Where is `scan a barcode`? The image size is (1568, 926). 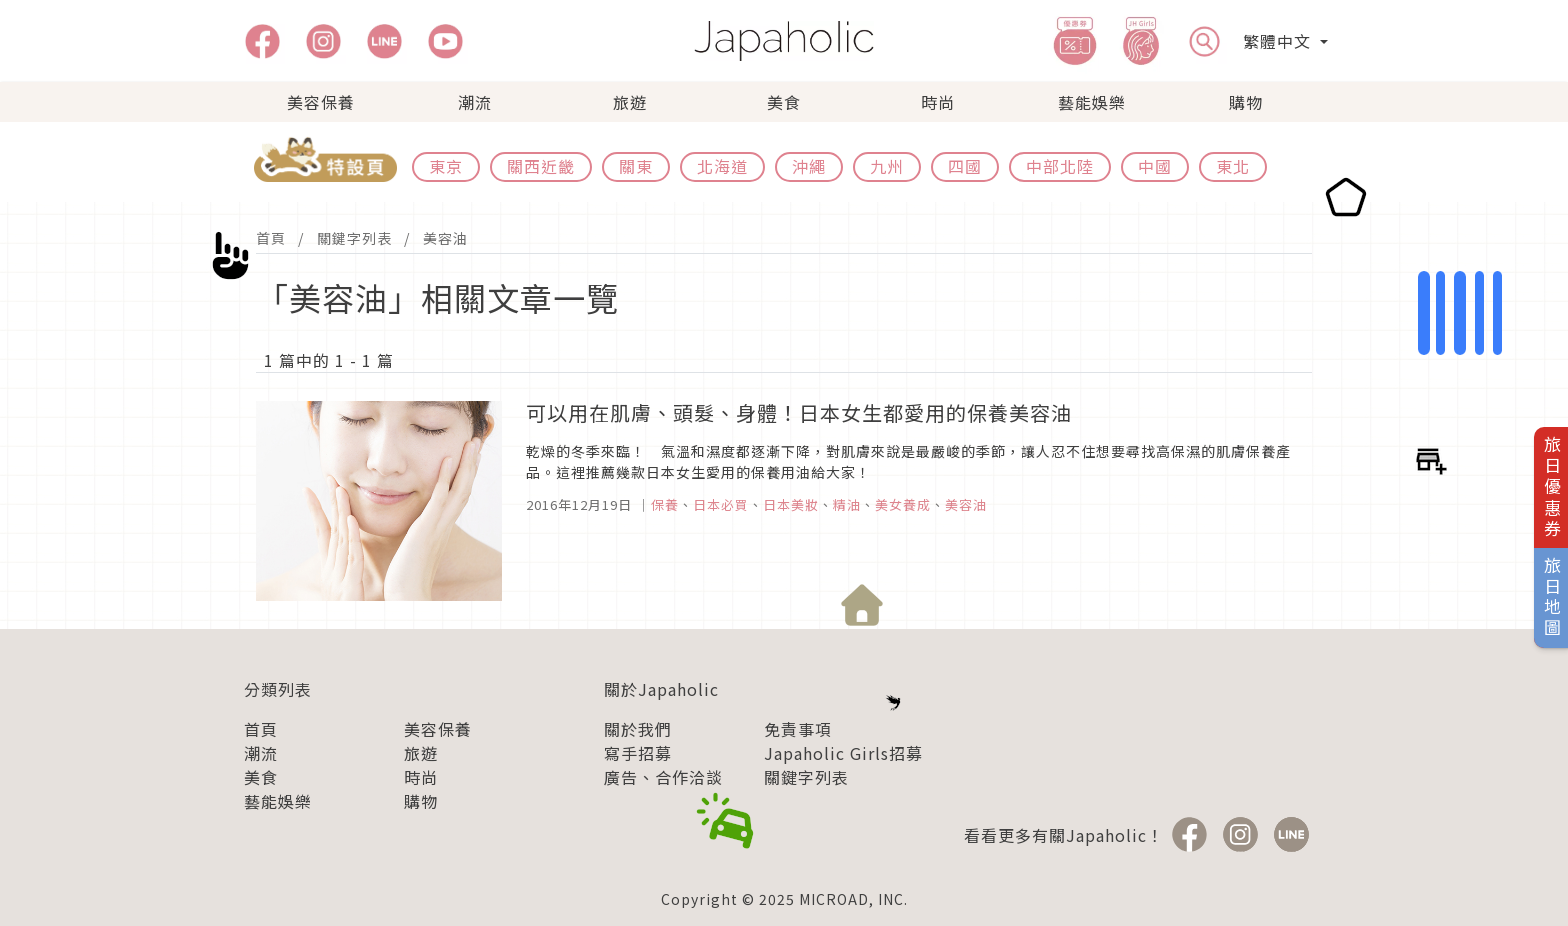
scan a barcode is located at coordinates (1460, 313).